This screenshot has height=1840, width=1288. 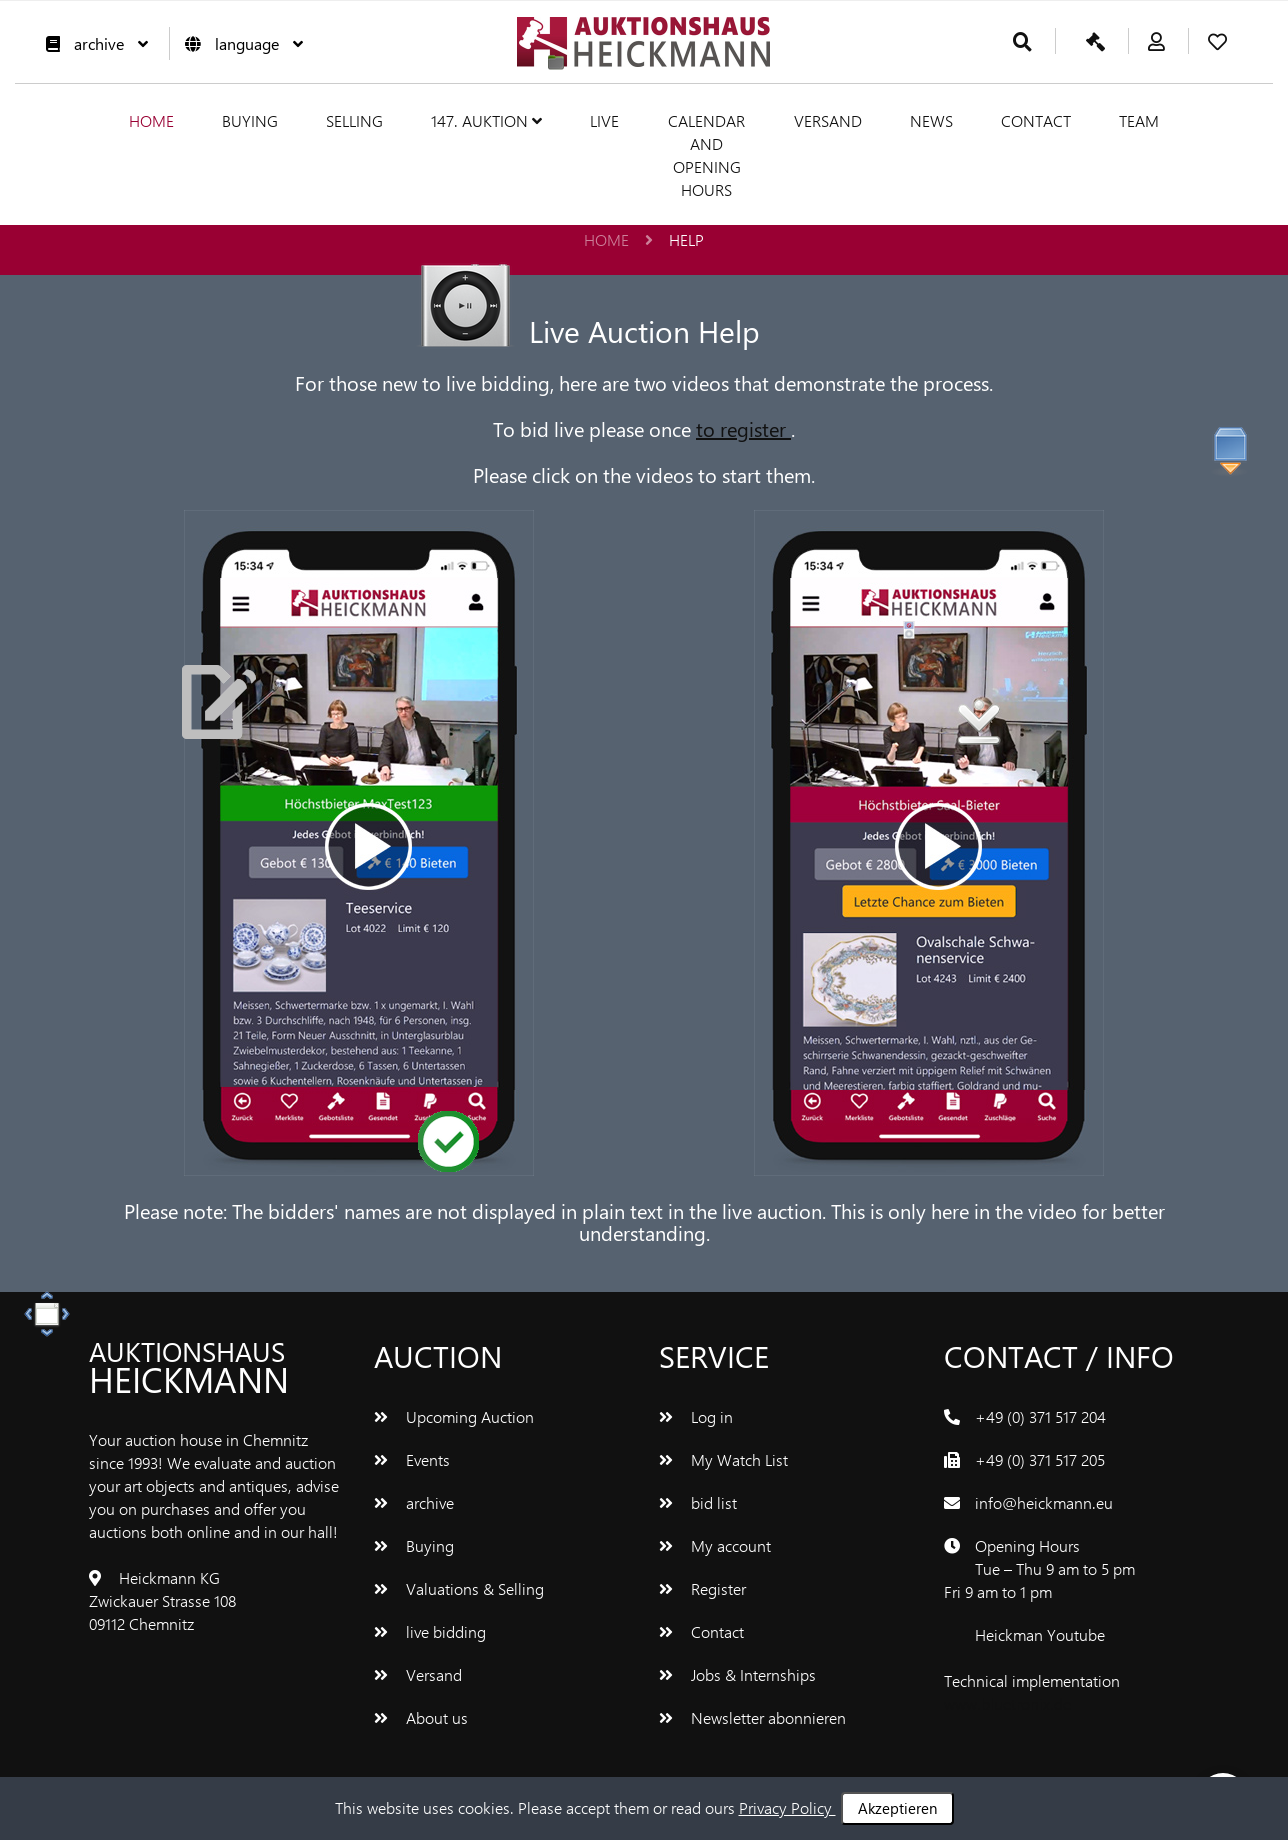 I want to click on iPod shuffle device connected, so click(x=465, y=305).